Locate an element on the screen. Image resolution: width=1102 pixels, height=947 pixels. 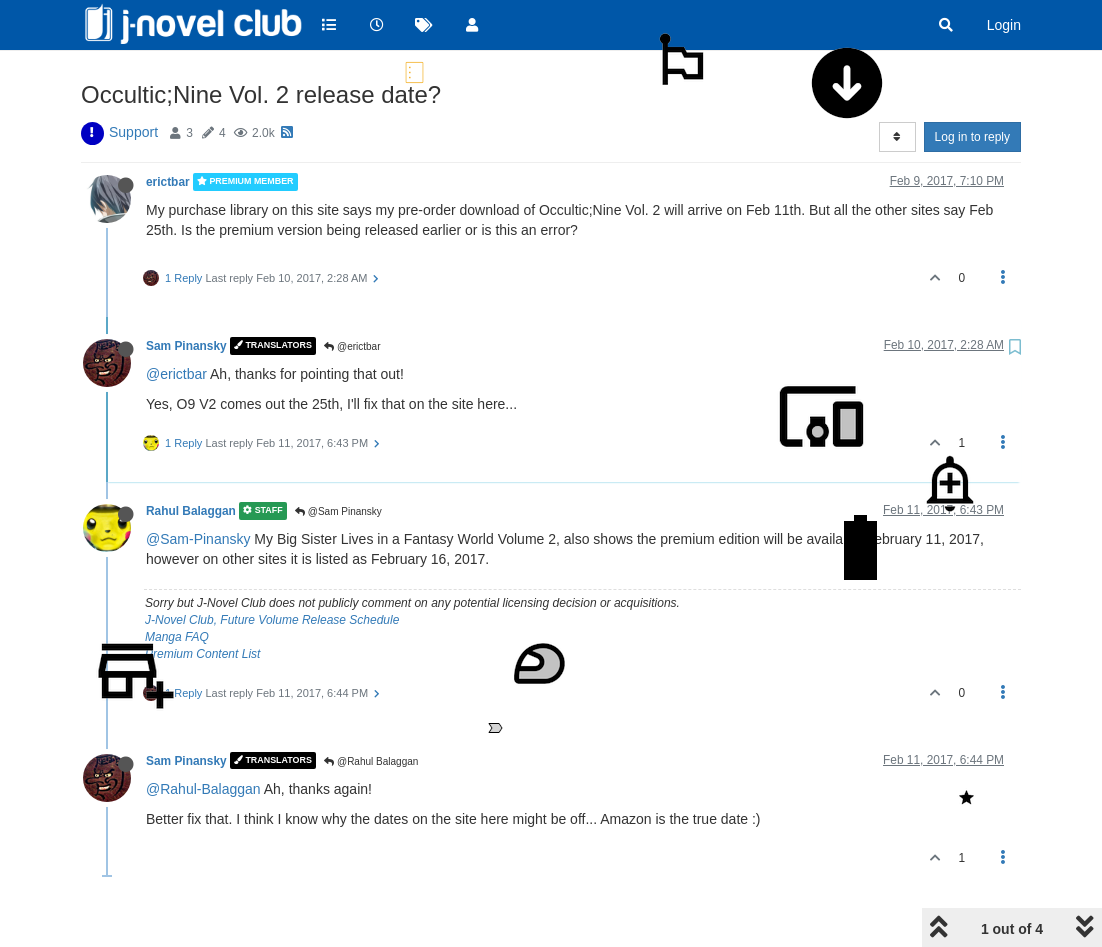
view screenplay or script documents is located at coordinates (414, 72).